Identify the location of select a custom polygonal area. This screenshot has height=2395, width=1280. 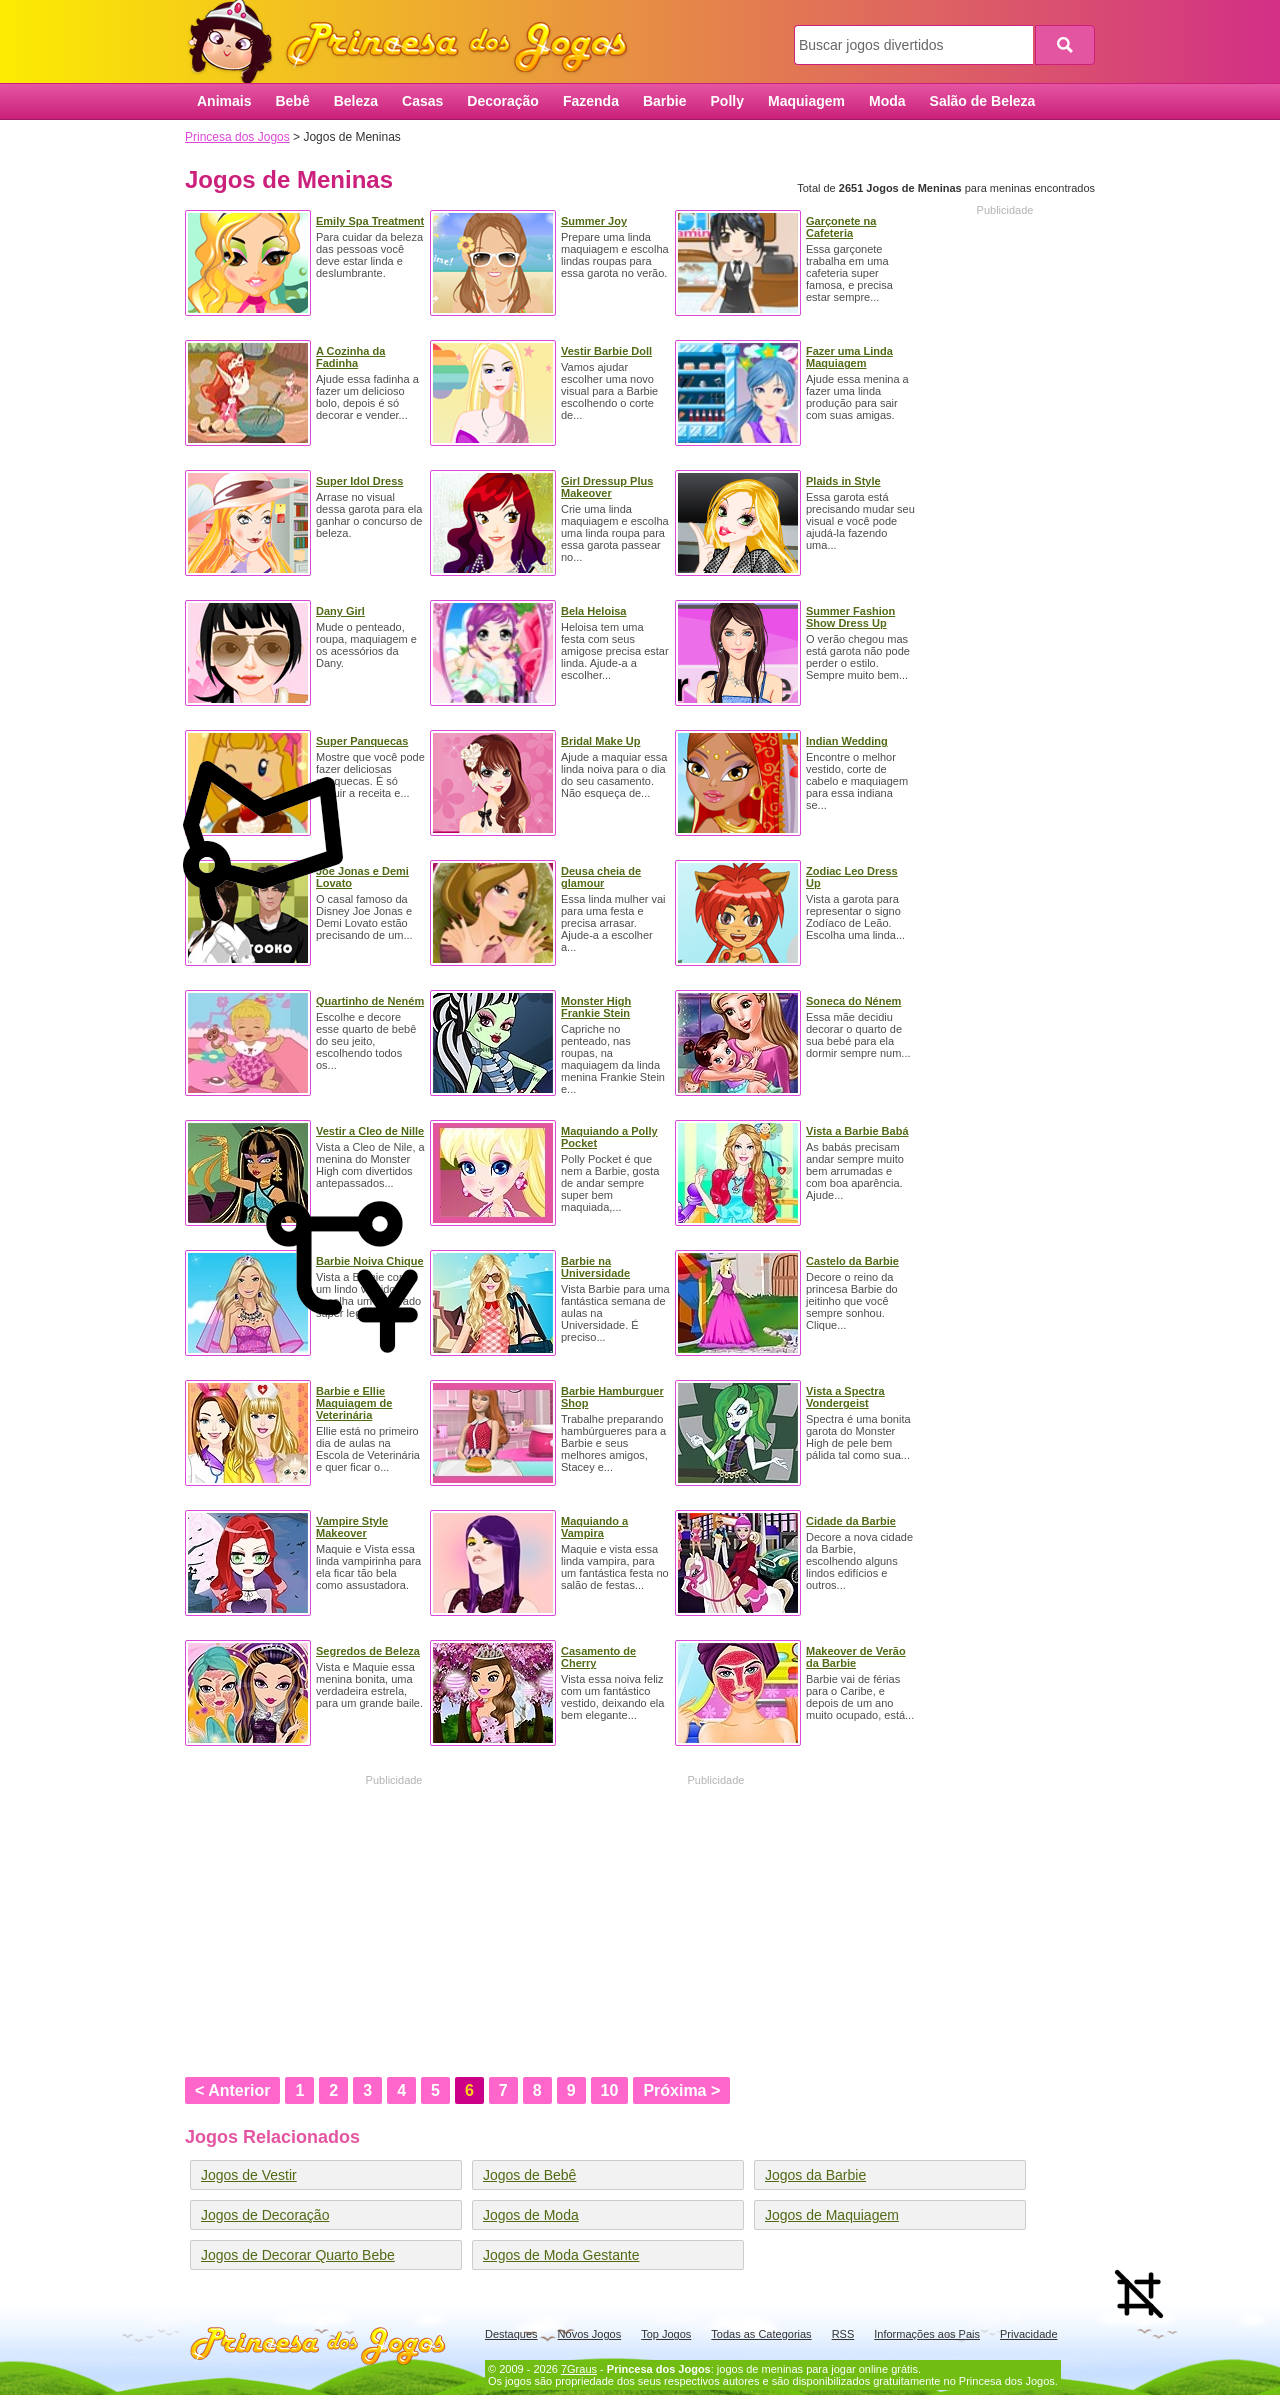
(263, 841).